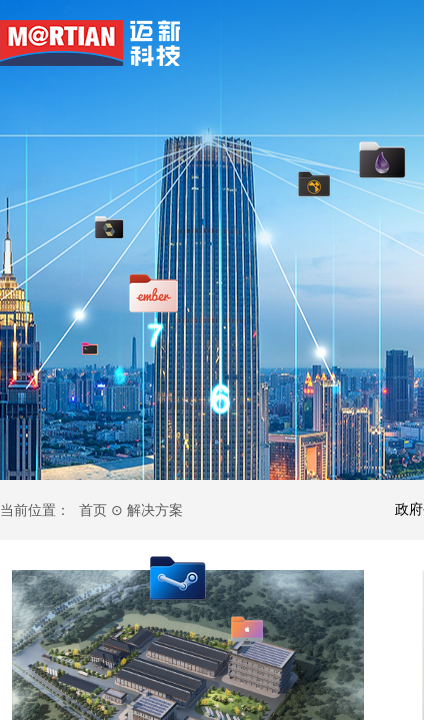 The width and height of the screenshot is (424, 720). What do you see at coordinates (247, 630) in the screenshot?
I see `open mac desktop files folder` at bounding box center [247, 630].